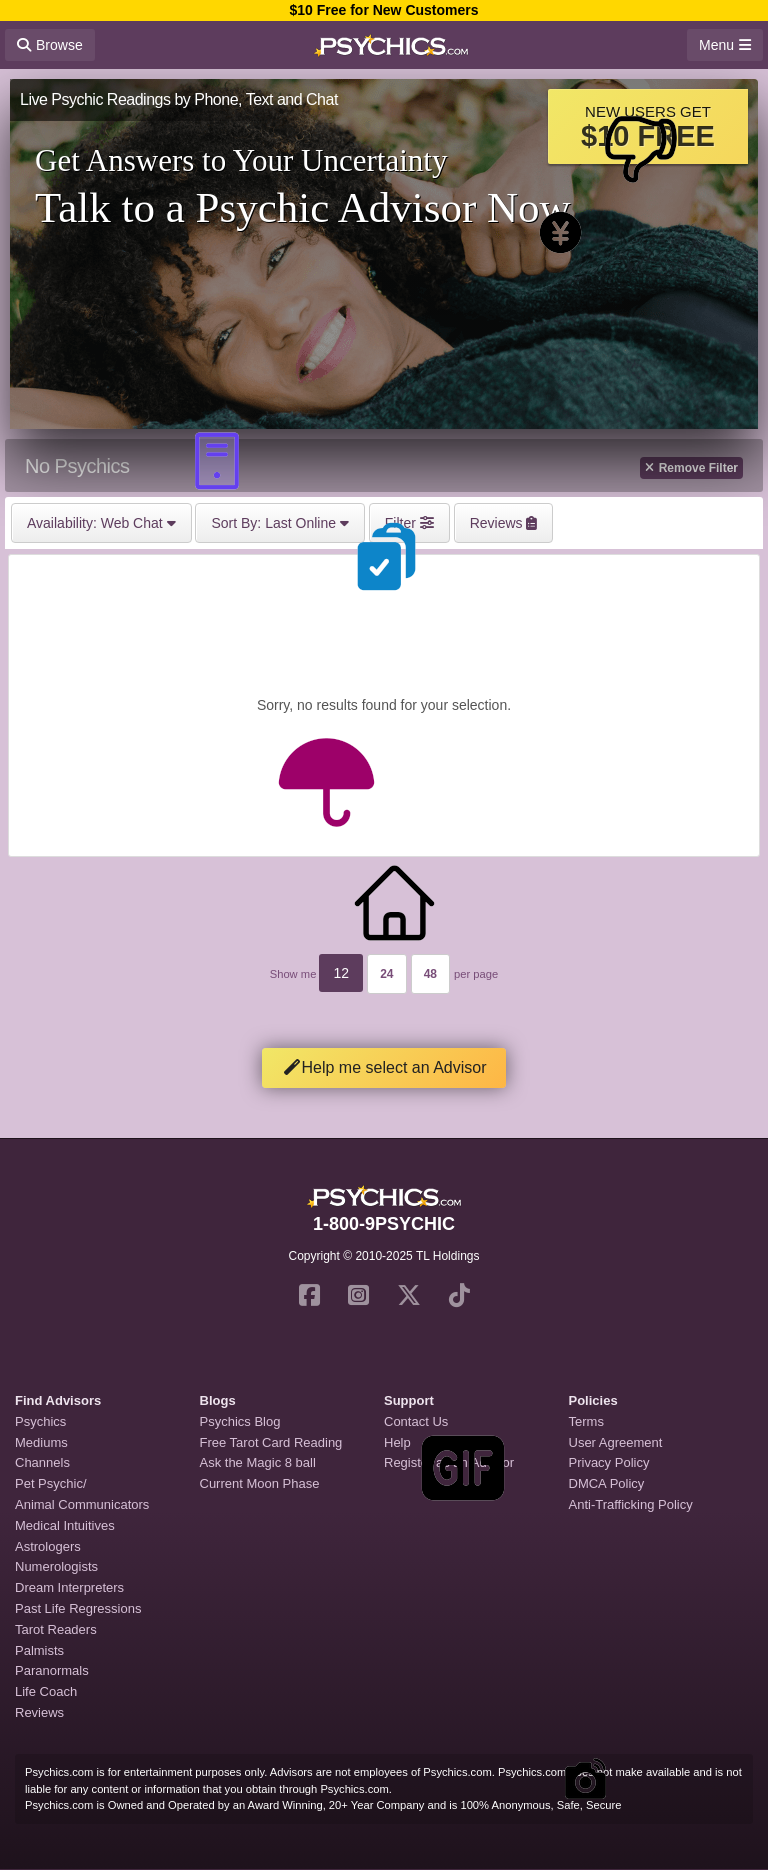  Describe the element at coordinates (326, 782) in the screenshot. I see `weather protection or rain forecast indicator` at that location.